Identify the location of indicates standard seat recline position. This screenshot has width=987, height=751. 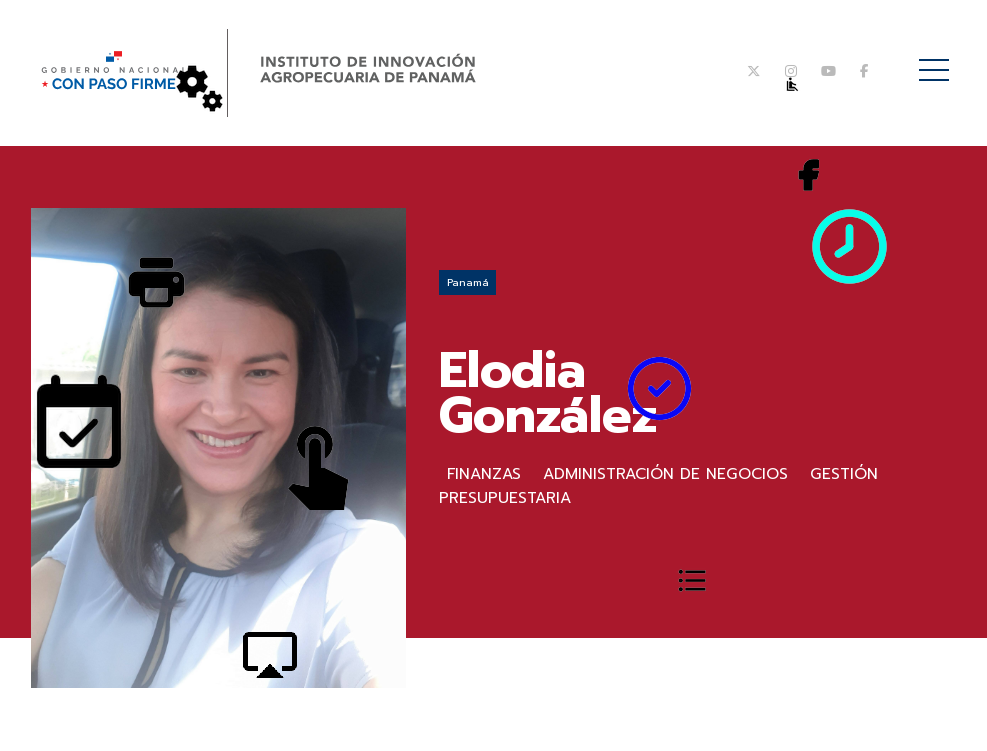
(792, 84).